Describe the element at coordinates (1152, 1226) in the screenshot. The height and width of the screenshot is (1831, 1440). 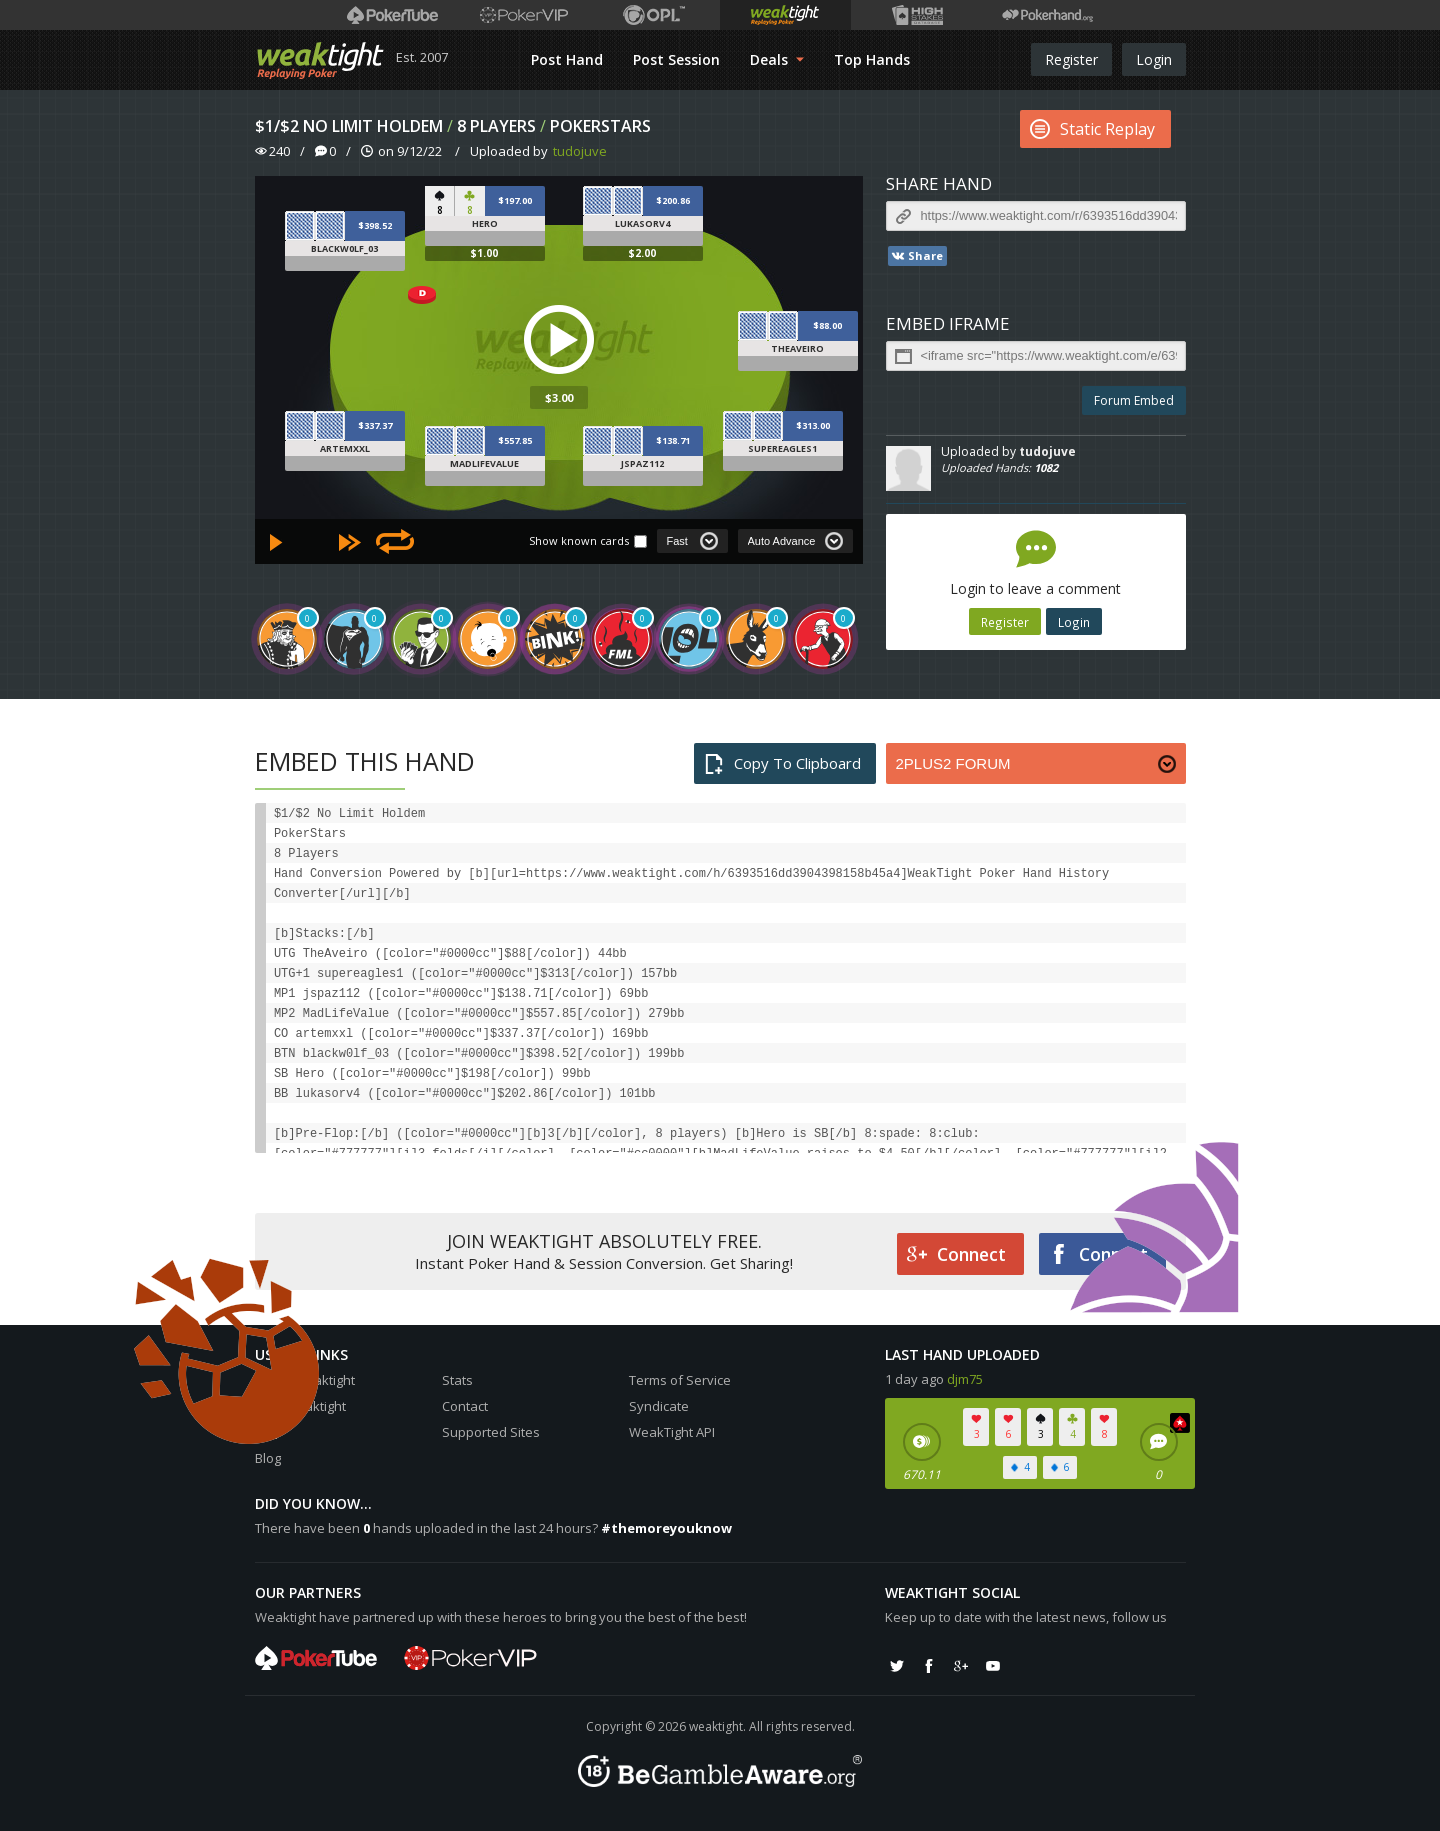
I see `select armor or scale pattern for character customization` at that location.